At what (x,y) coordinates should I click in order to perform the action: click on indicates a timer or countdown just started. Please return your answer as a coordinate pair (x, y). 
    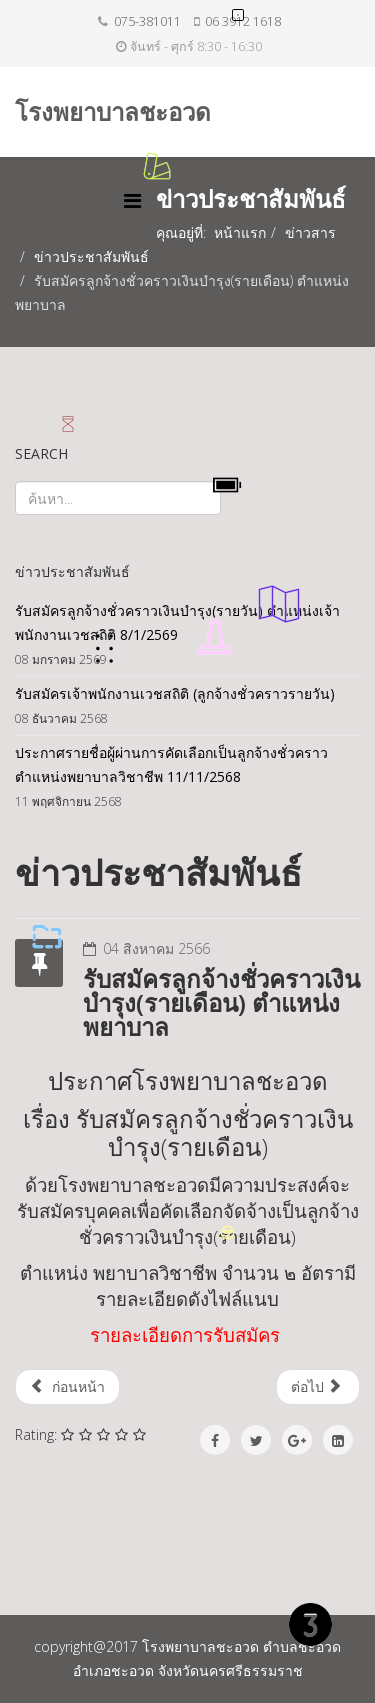
    Looking at the image, I should click on (68, 424).